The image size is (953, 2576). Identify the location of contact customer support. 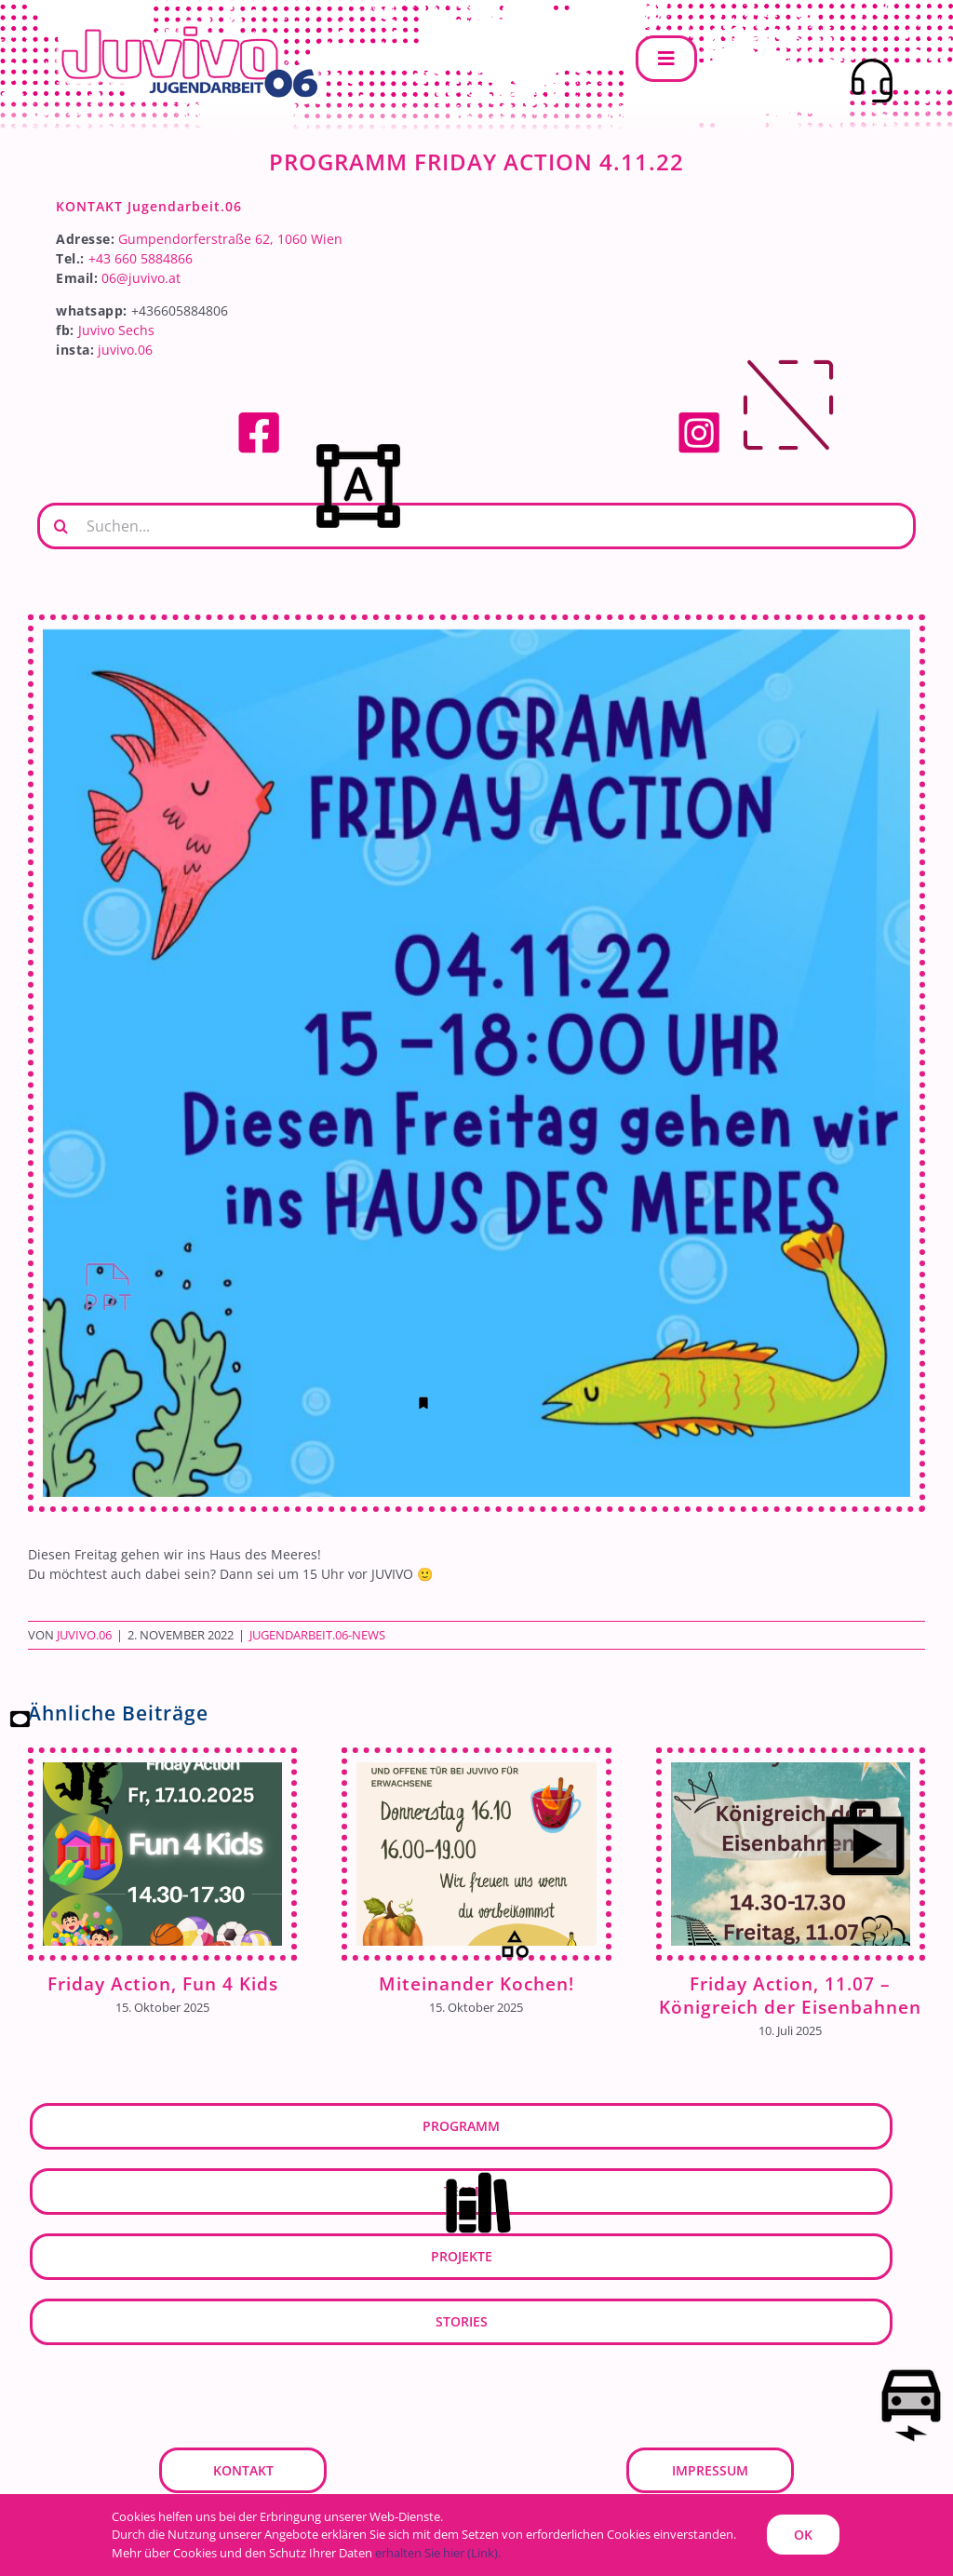
(872, 79).